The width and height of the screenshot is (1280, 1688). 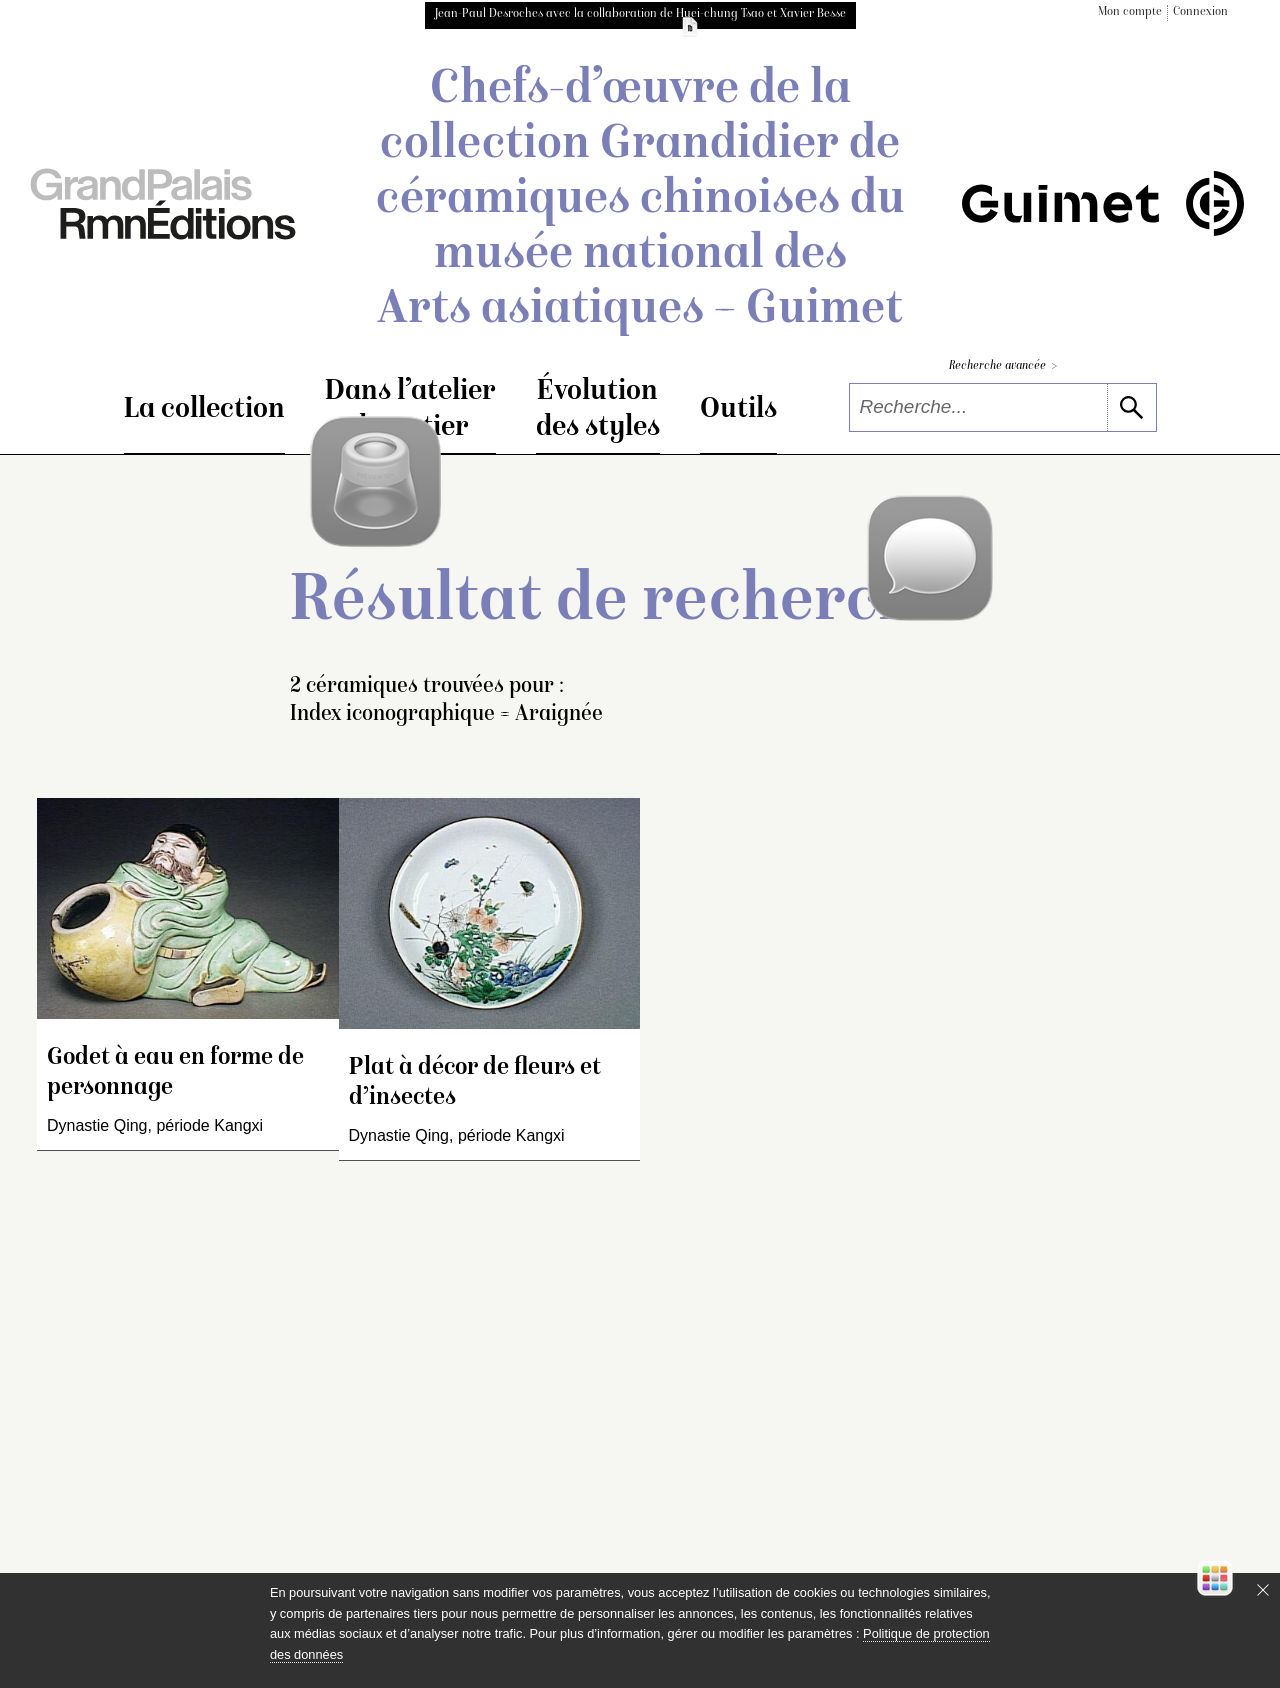 What do you see at coordinates (375, 481) in the screenshot?
I see `open preview app to view images and PDFs` at bounding box center [375, 481].